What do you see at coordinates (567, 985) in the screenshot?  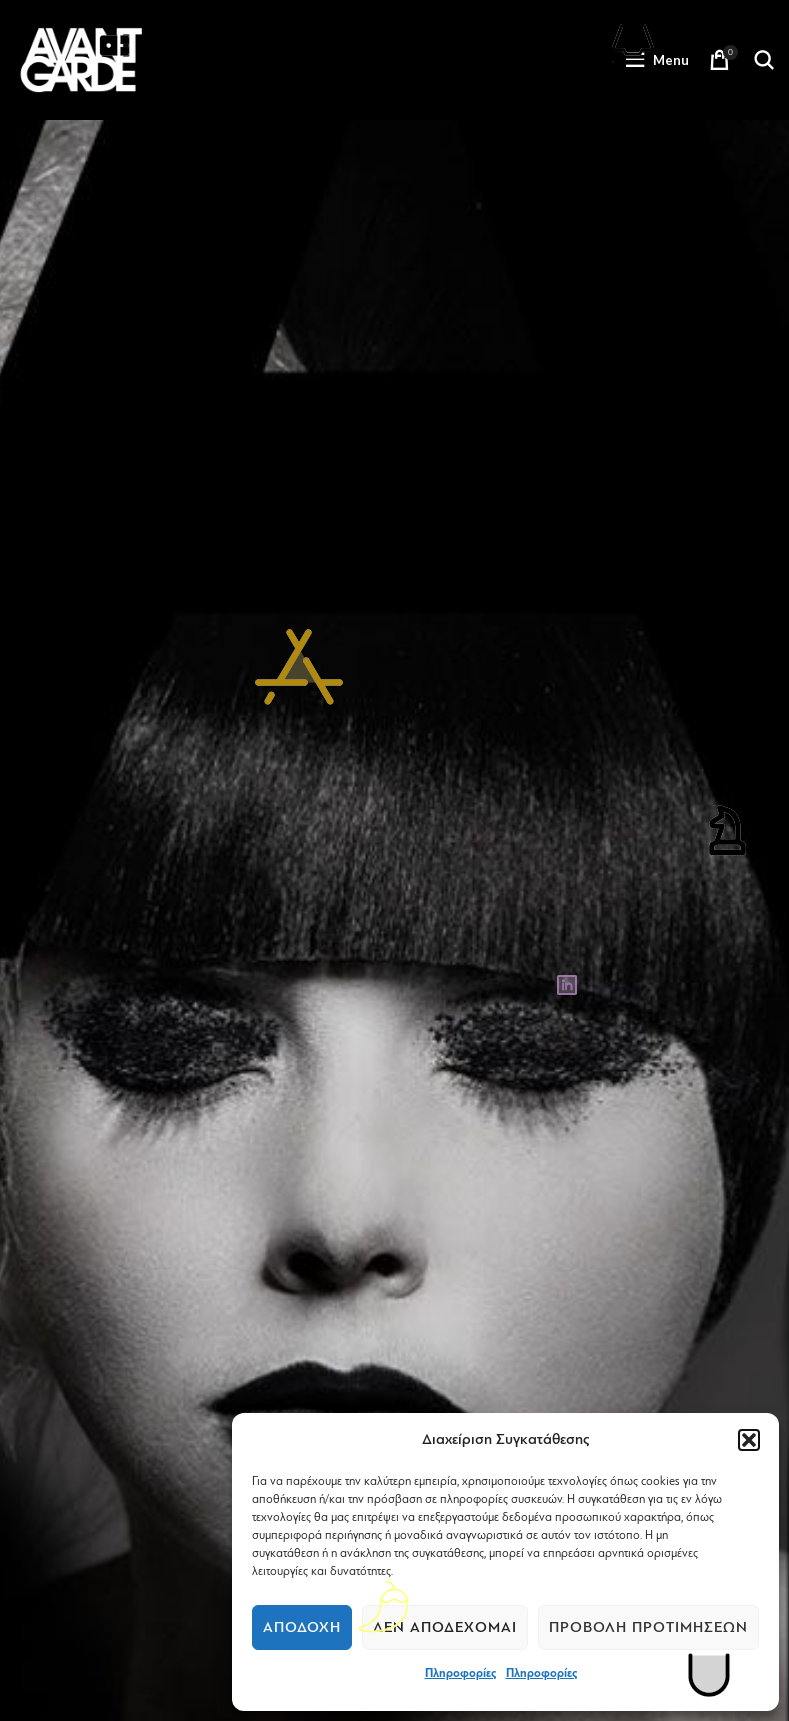 I see `connect with LinkedIn` at bounding box center [567, 985].